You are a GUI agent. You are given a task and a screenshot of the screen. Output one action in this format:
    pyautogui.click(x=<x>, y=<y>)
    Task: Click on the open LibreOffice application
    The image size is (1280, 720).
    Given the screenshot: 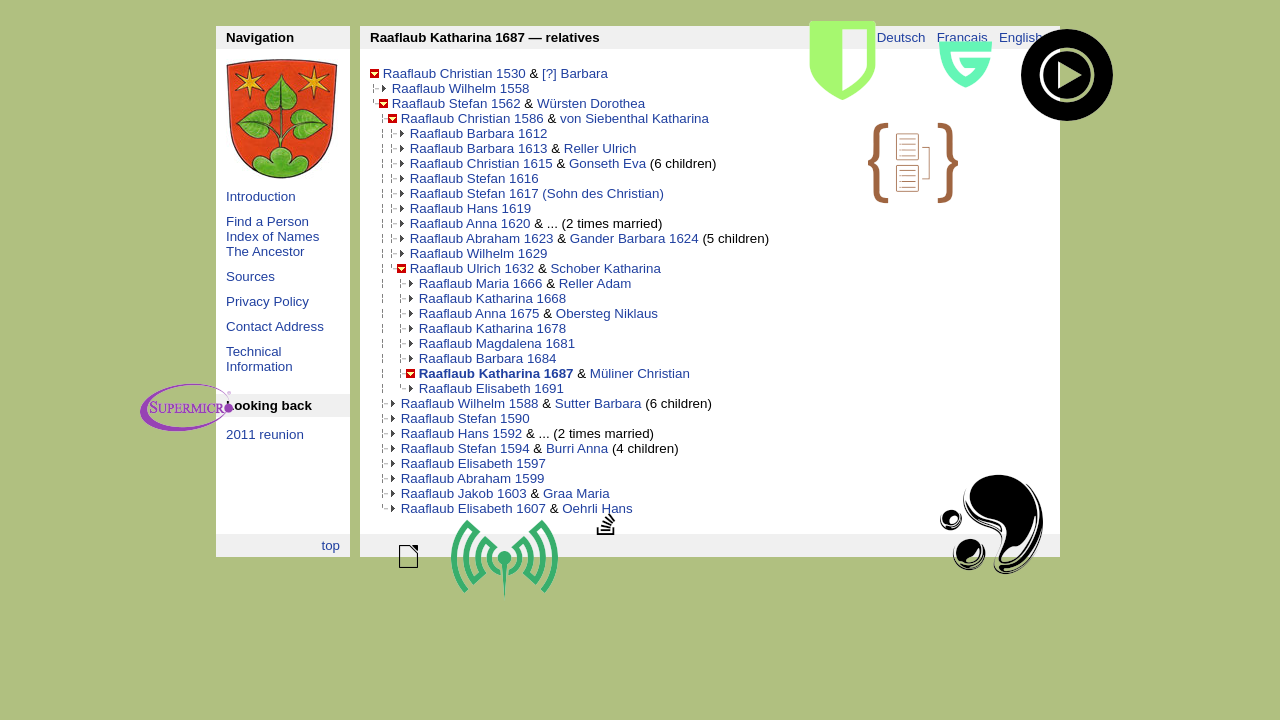 What is the action you would take?
    pyautogui.click(x=408, y=556)
    